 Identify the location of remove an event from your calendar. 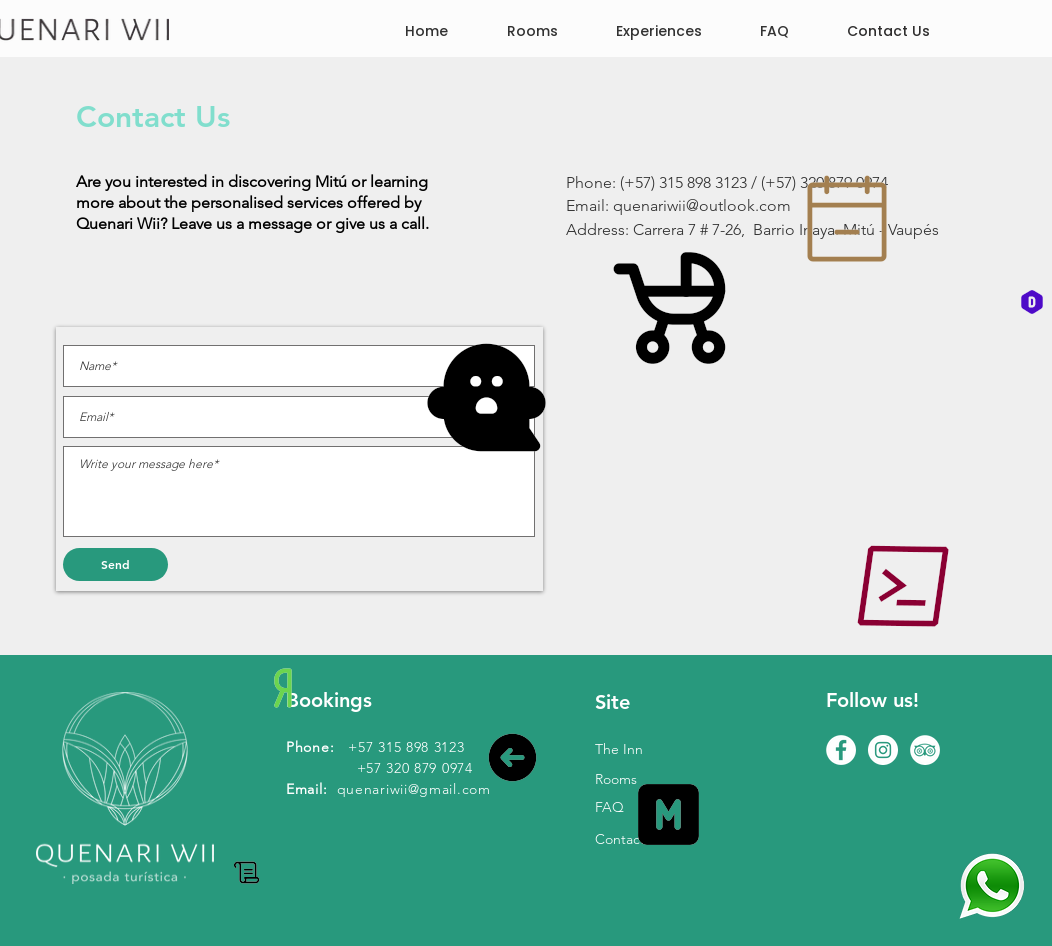
(847, 222).